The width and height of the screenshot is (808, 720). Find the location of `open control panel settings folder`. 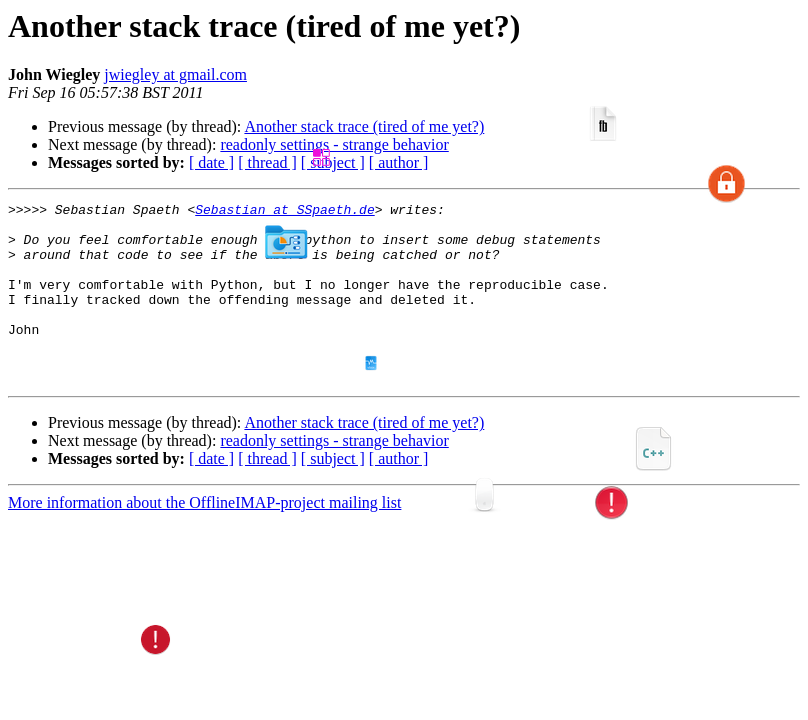

open control panel settings folder is located at coordinates (286, 243).